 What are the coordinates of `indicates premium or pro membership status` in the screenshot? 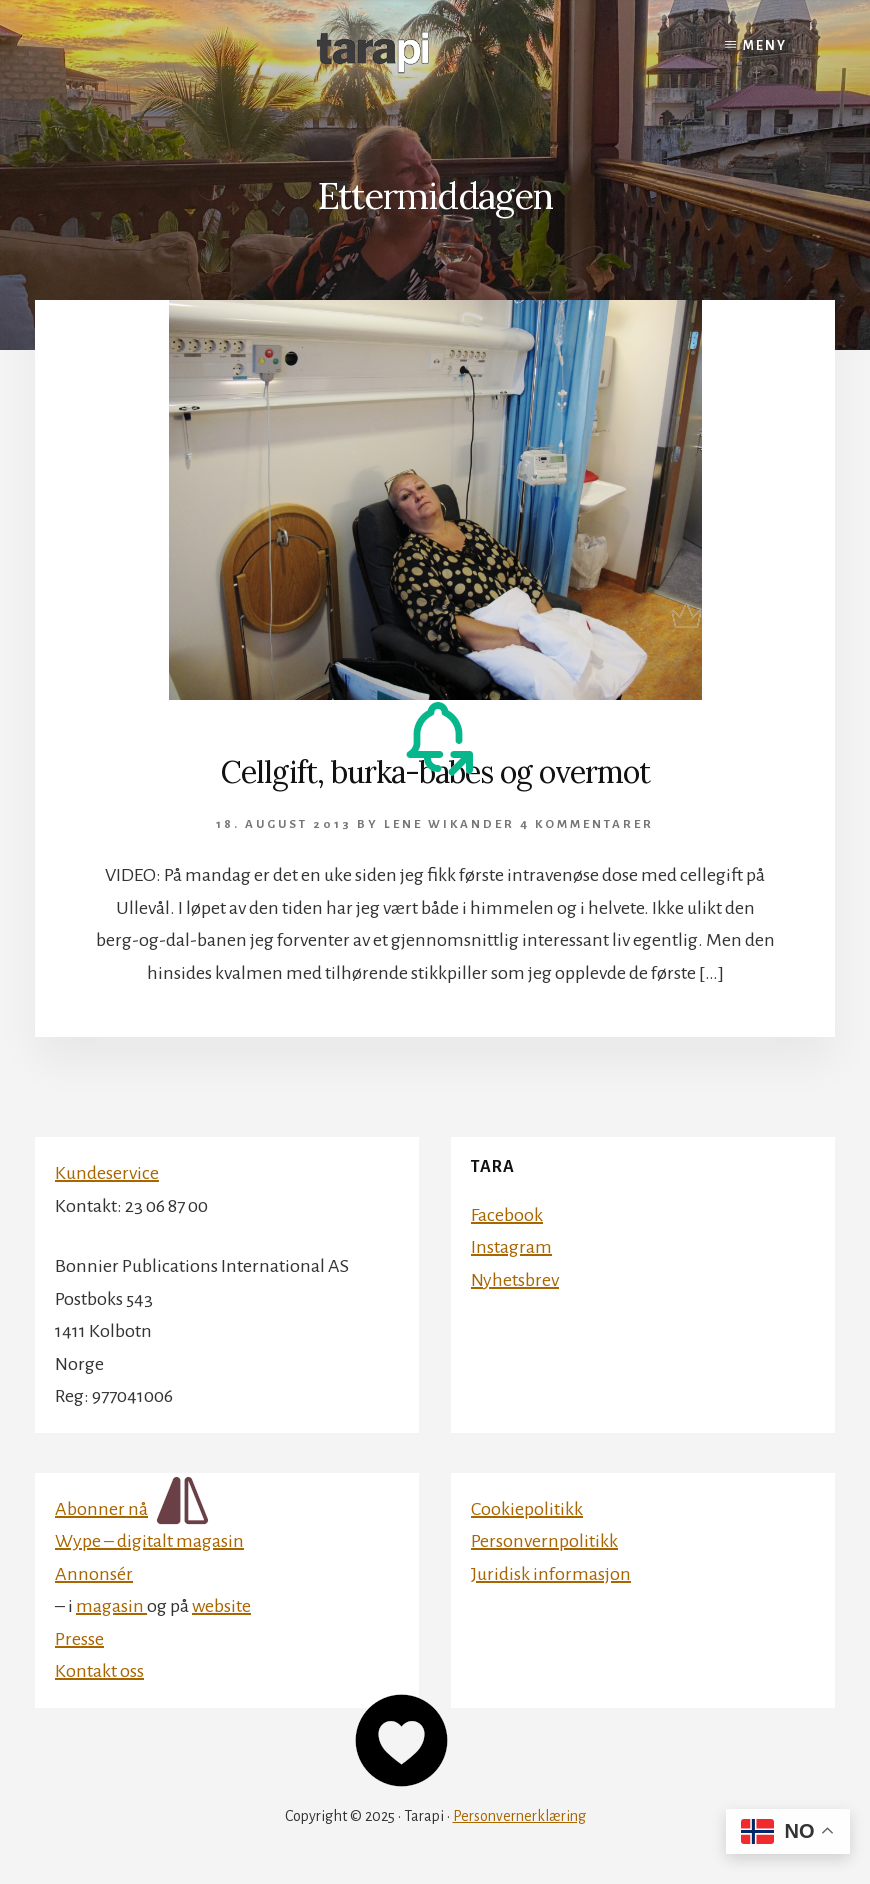 It's located at (686, 617).